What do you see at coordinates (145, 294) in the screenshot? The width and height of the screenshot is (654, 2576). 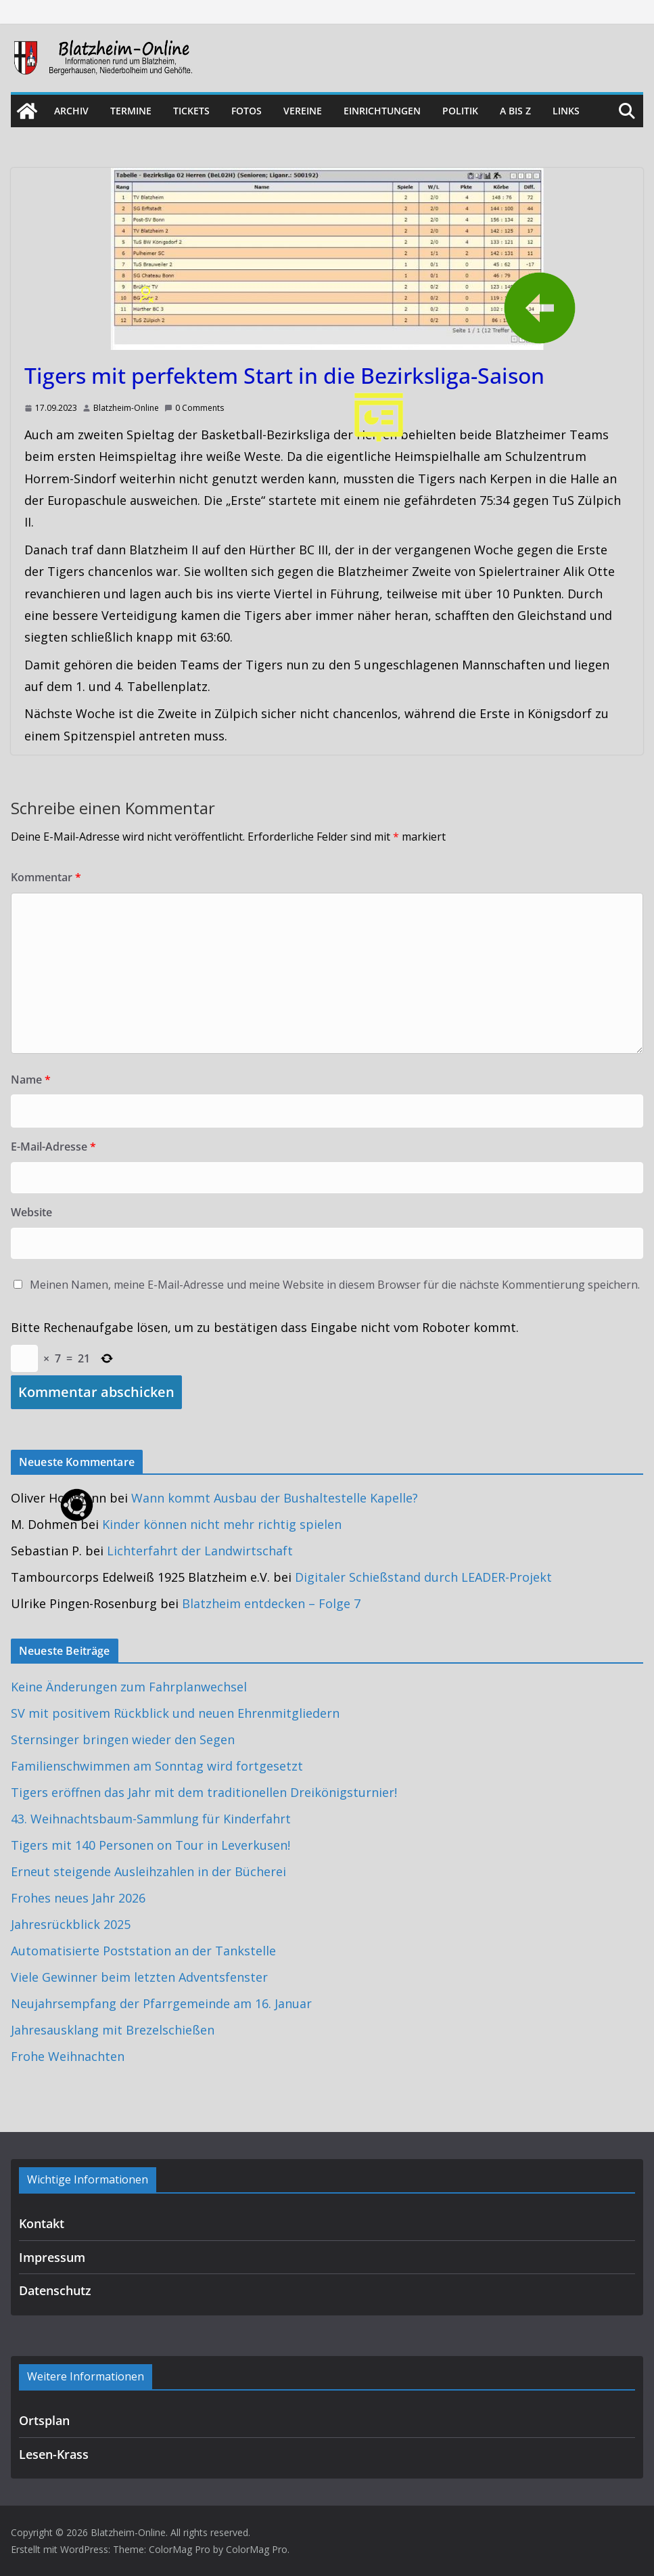 I see `unfollow a user` at bounding box center [145, 294].